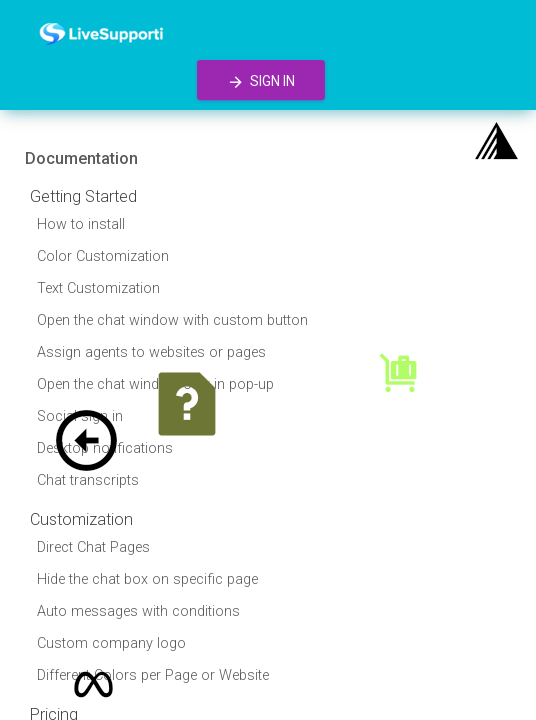  Describe the element at coordinates (187, 404) in the screenshot. I see `unknown or unrecognized file type` at that location.